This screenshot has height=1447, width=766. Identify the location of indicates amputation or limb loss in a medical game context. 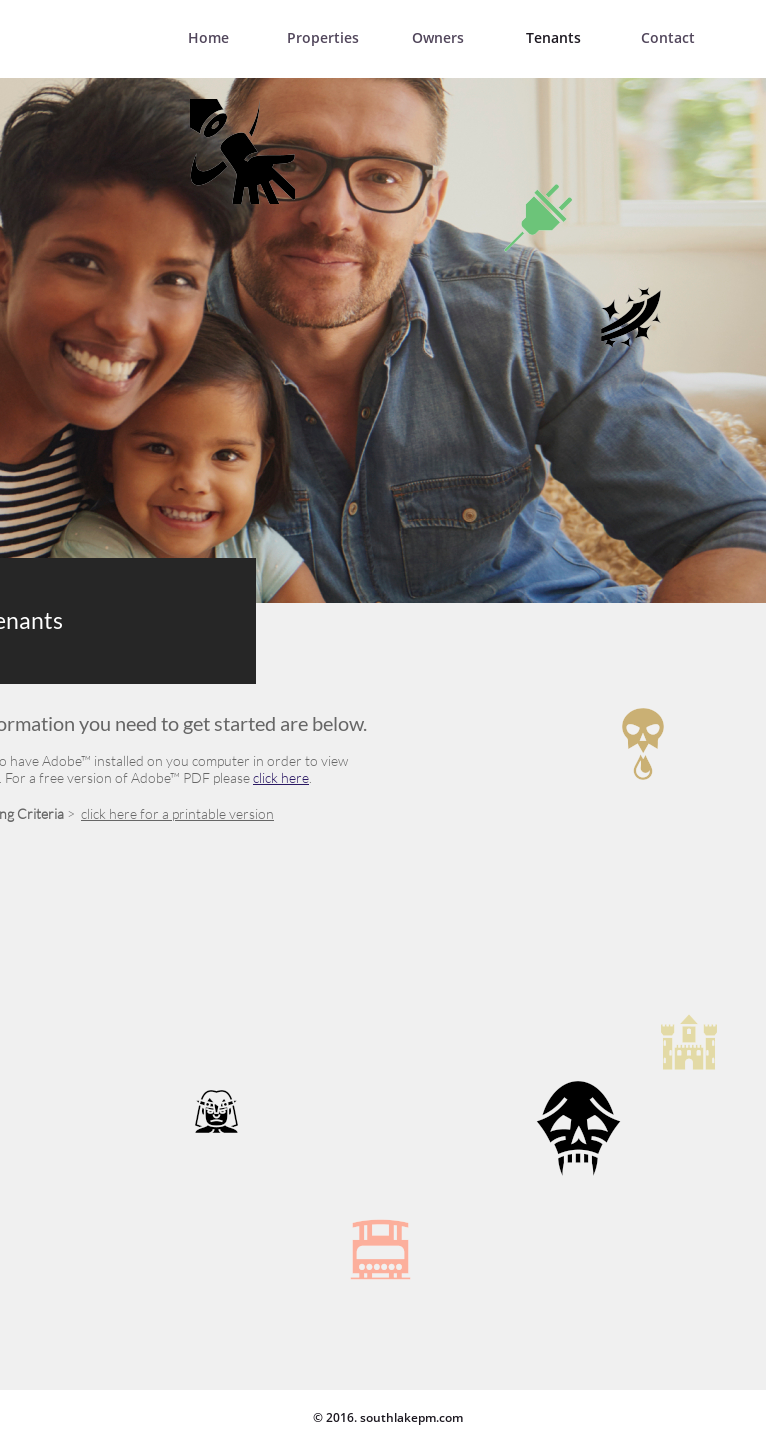
(242, 151).